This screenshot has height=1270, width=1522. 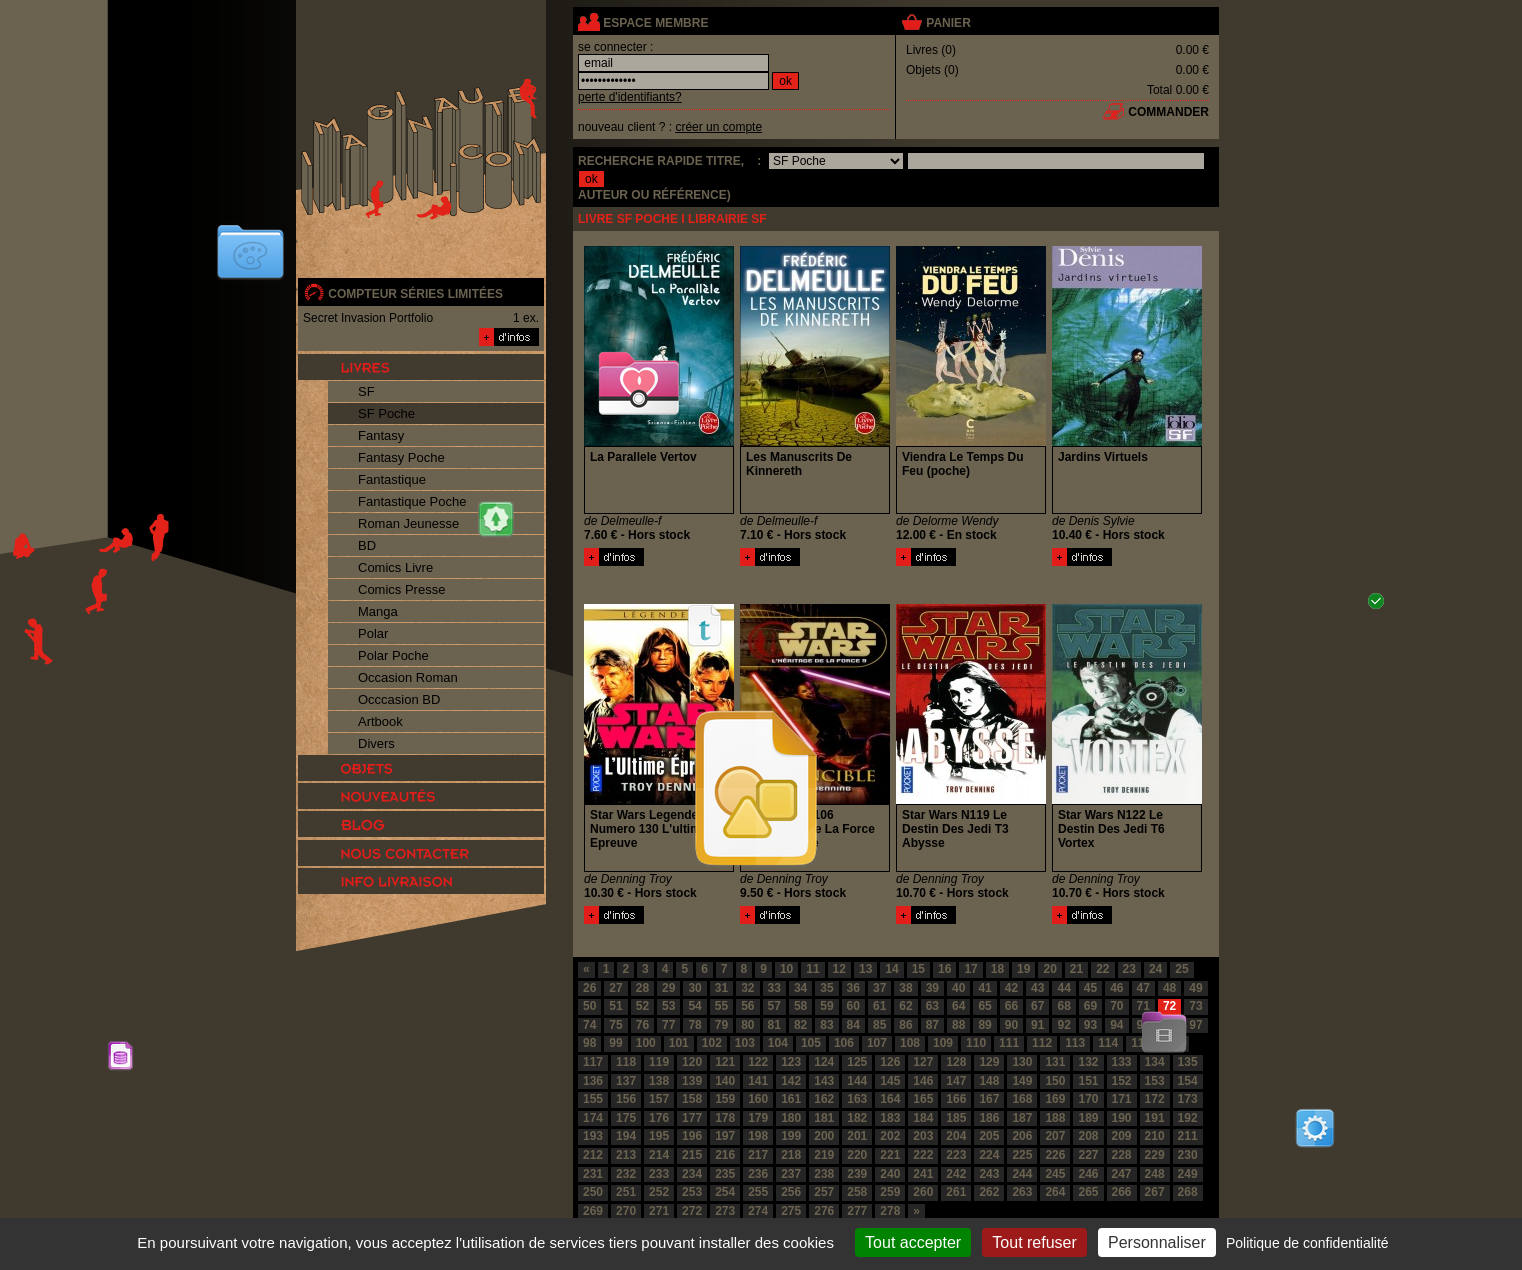 I want to click on access system runtime components, so click(x=1315, y=1128).